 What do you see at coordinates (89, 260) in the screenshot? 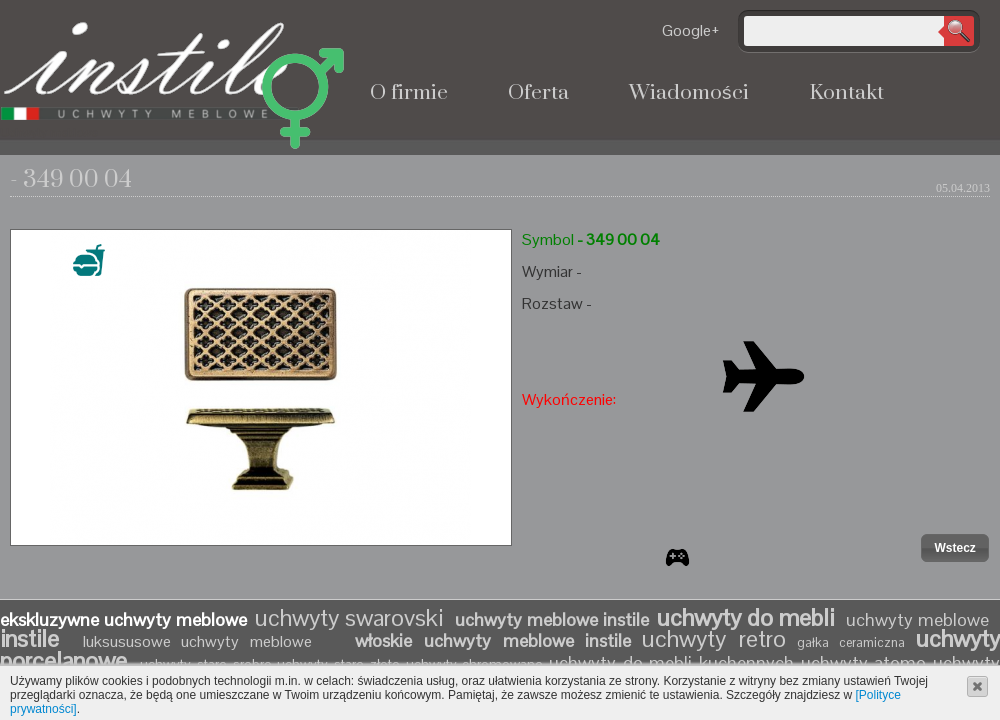
I see `browse nearby fast food restaurants` at bounding box center [89, 260].